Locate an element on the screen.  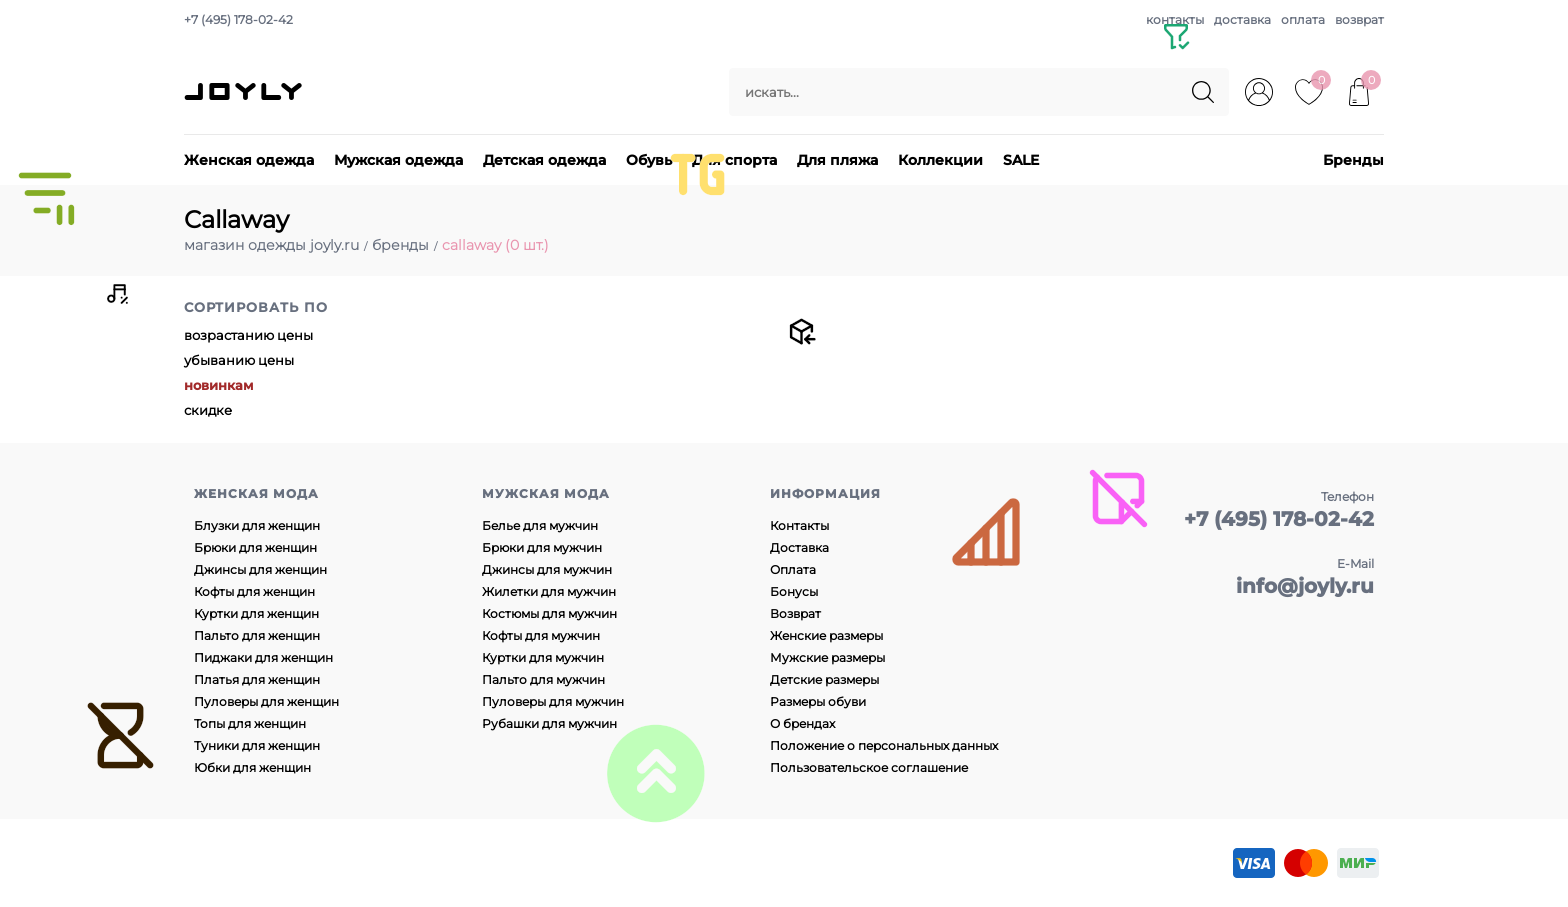
pause active filter operation is located at coordinates (45, 193).